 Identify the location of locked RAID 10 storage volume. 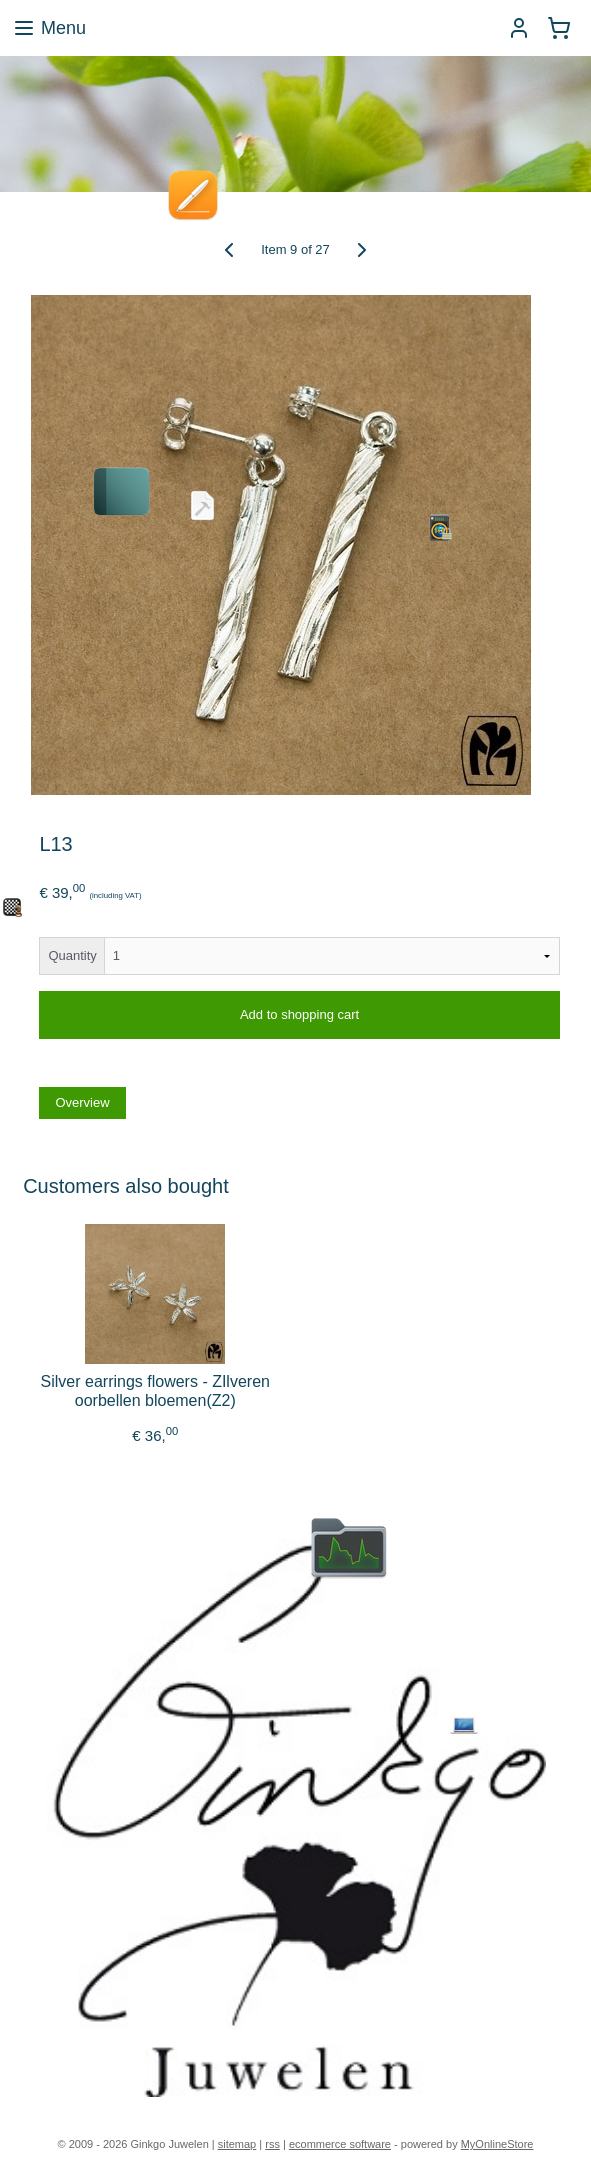
(439, 527).